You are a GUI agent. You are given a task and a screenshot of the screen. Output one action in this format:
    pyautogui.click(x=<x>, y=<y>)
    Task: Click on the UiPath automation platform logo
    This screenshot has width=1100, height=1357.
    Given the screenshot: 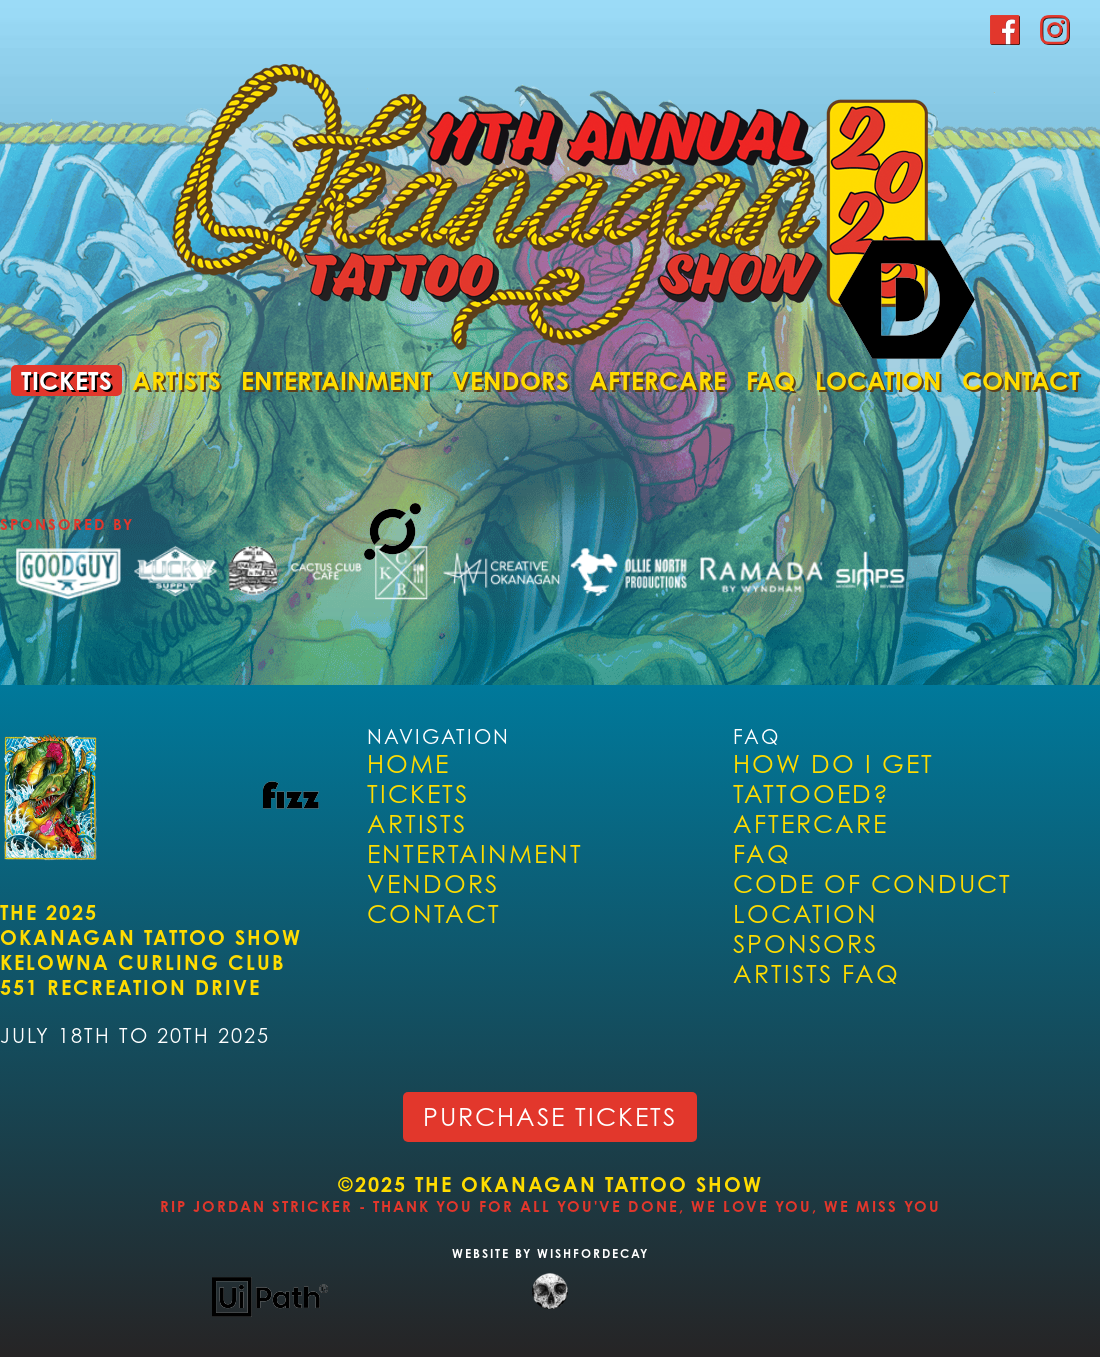 What is the action you would take?
    pyautogui.click(x=270, y=1297)
    